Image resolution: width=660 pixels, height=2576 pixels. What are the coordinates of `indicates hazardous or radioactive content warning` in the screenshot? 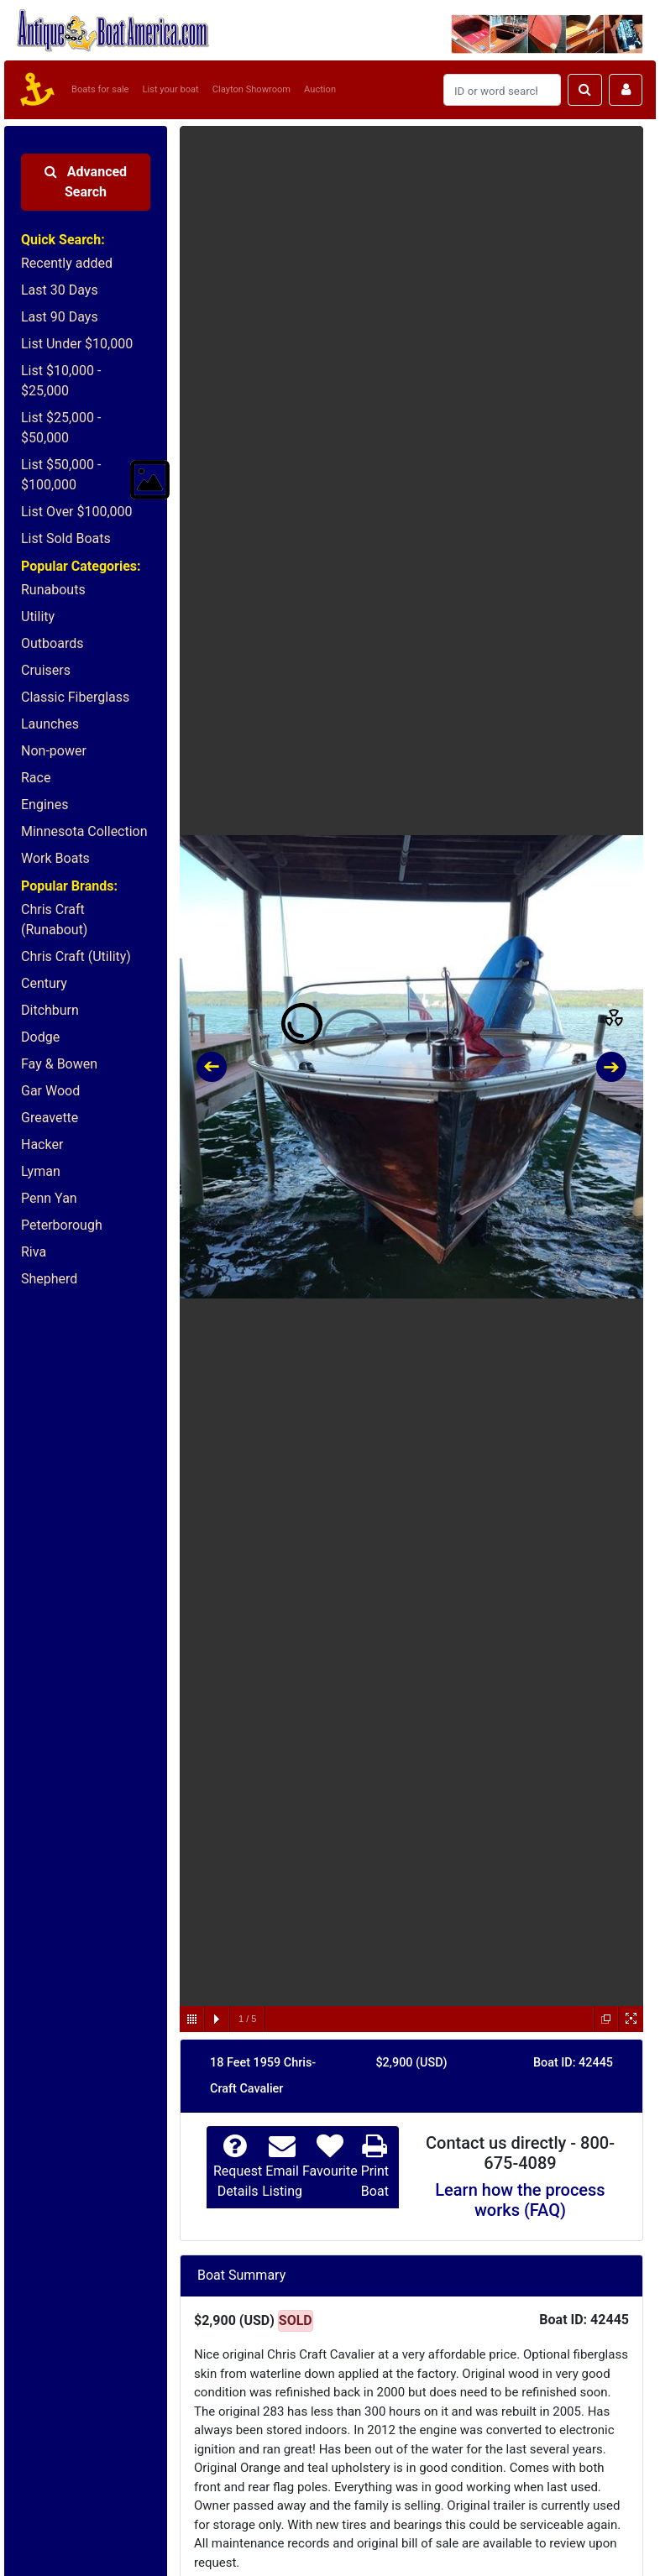 It's located at (614, 1018).